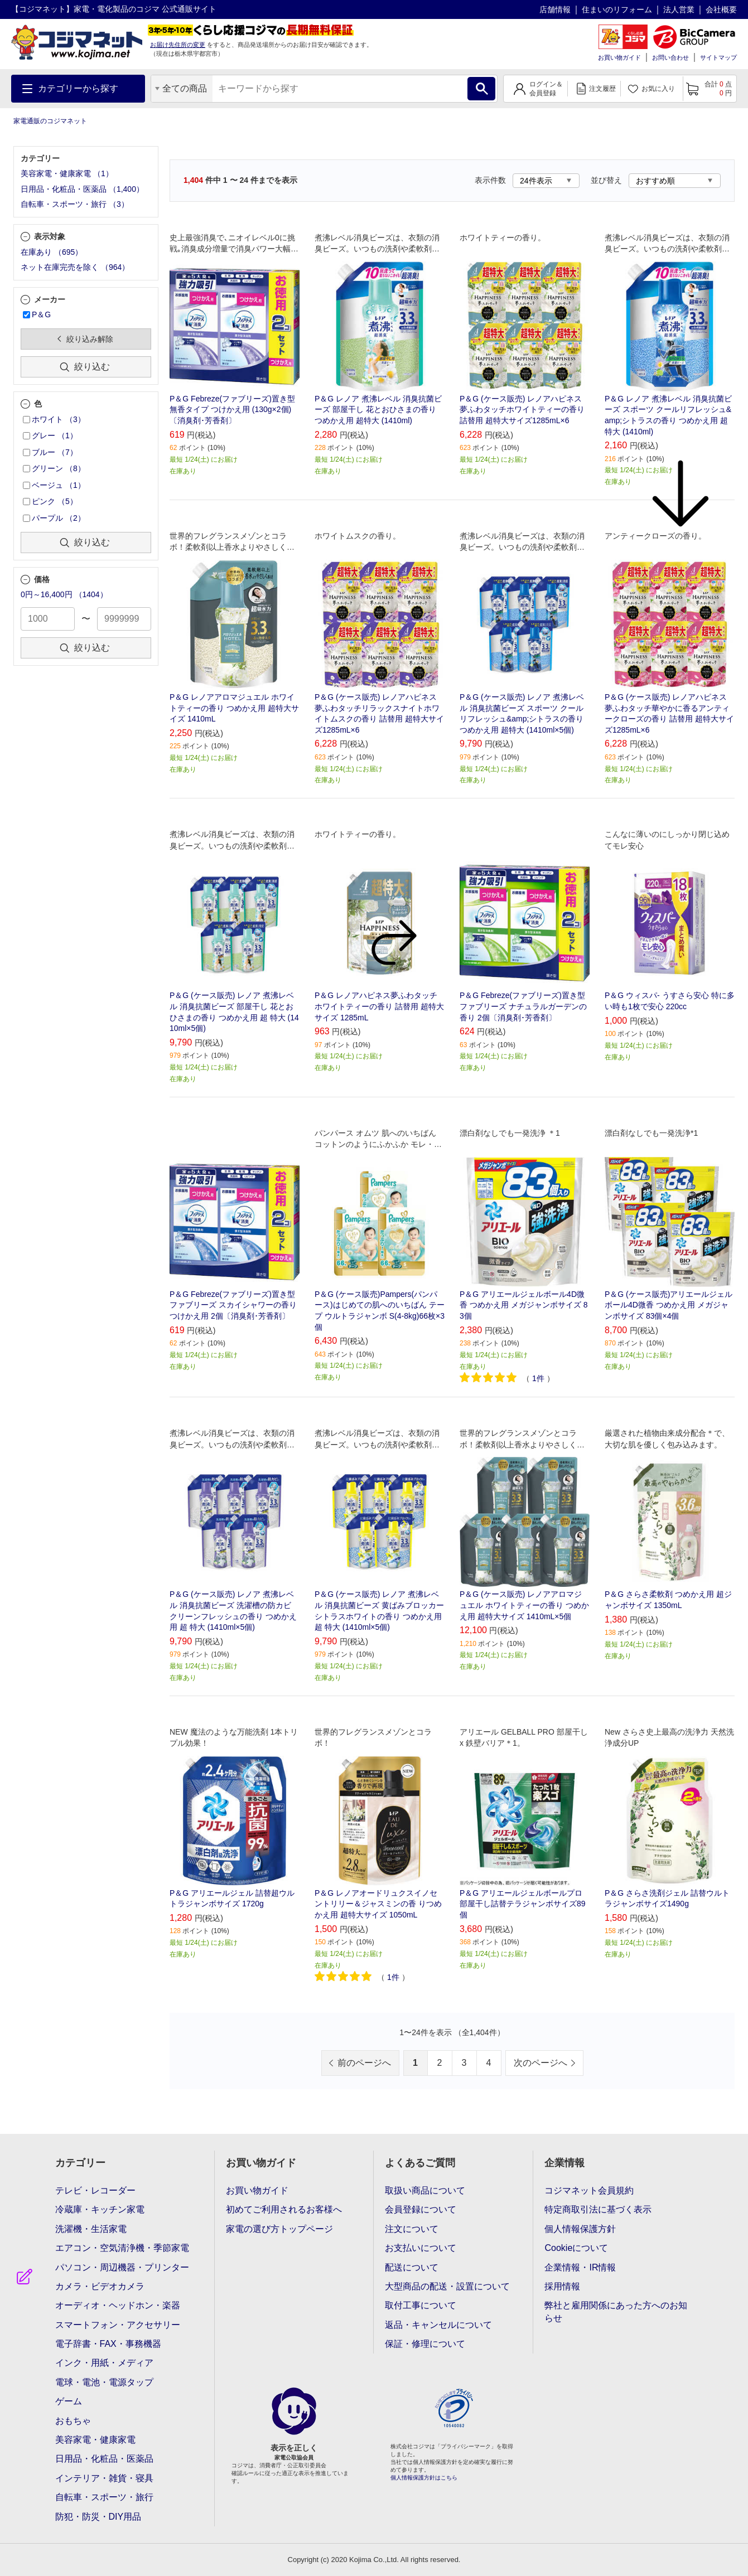 This screenshot has width=748, height=2576. What do you see at coordinates (394, 942) in the screenshot?
I see `redo last action` at bounding box center [394, 942].